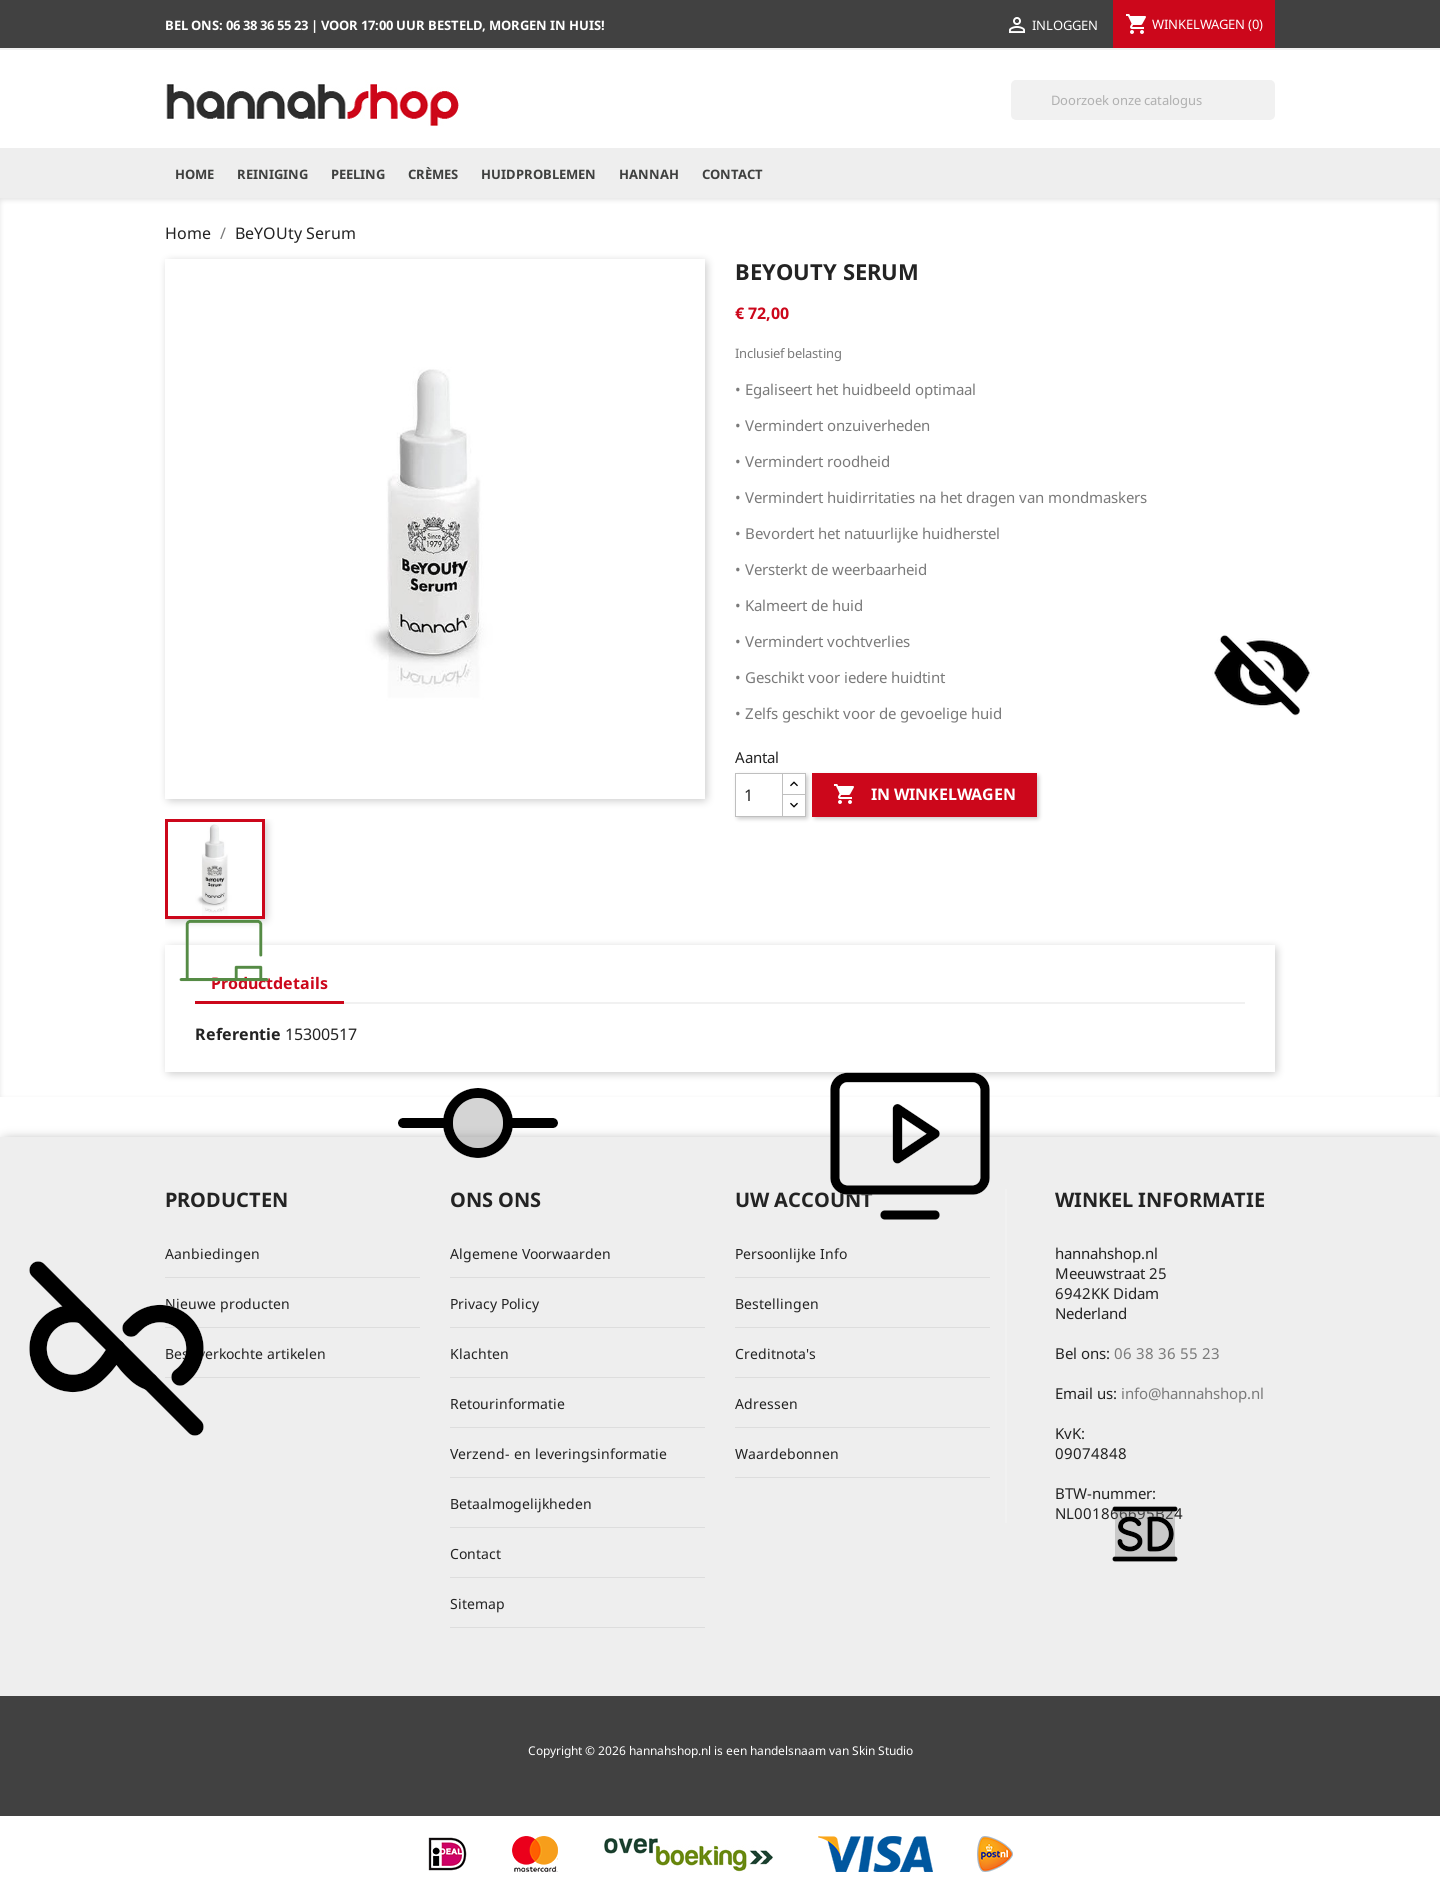  I want to click on access whiteboard or presentation mode, so click(224, 952).